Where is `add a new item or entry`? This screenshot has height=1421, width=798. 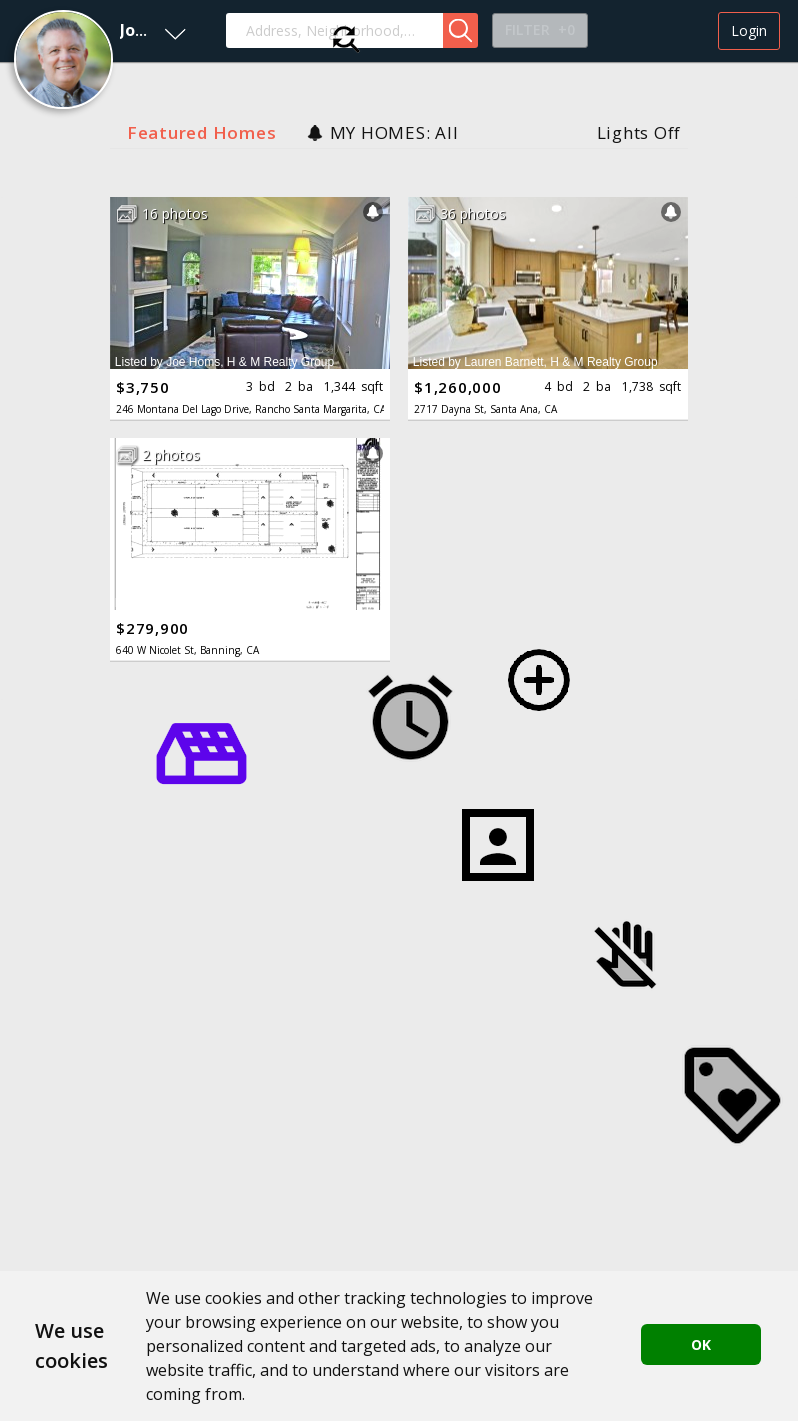
add a new item or entry is located at coordinates (539, 680).